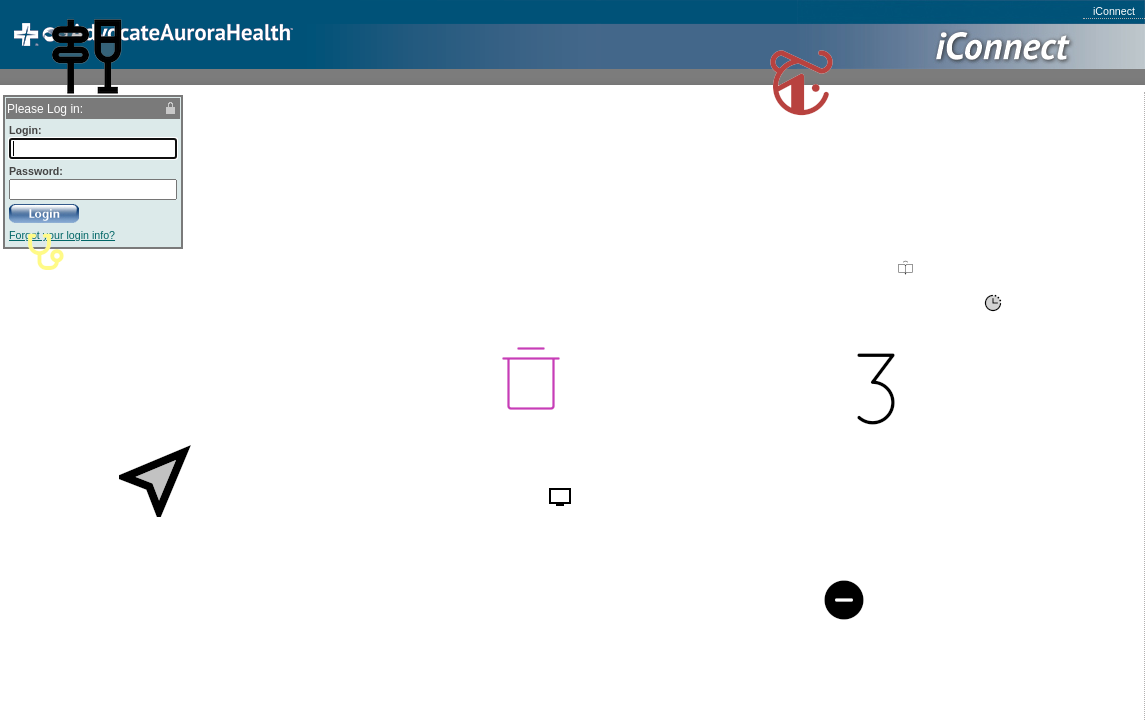 This screenshot has height=720, width=1145. Describe the element at coordinates (531, 381) in the screenshot. I see `delete selected item` at that location.